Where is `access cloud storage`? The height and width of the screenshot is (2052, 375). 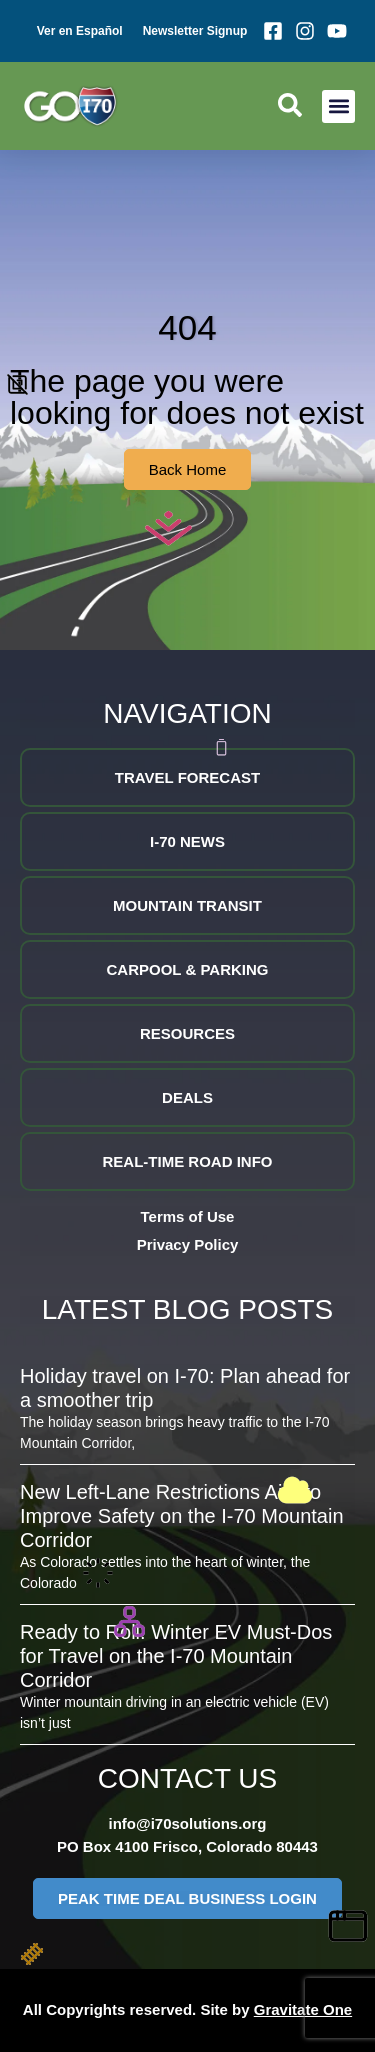 access cloud storage is located at coordinates (295, 1490).